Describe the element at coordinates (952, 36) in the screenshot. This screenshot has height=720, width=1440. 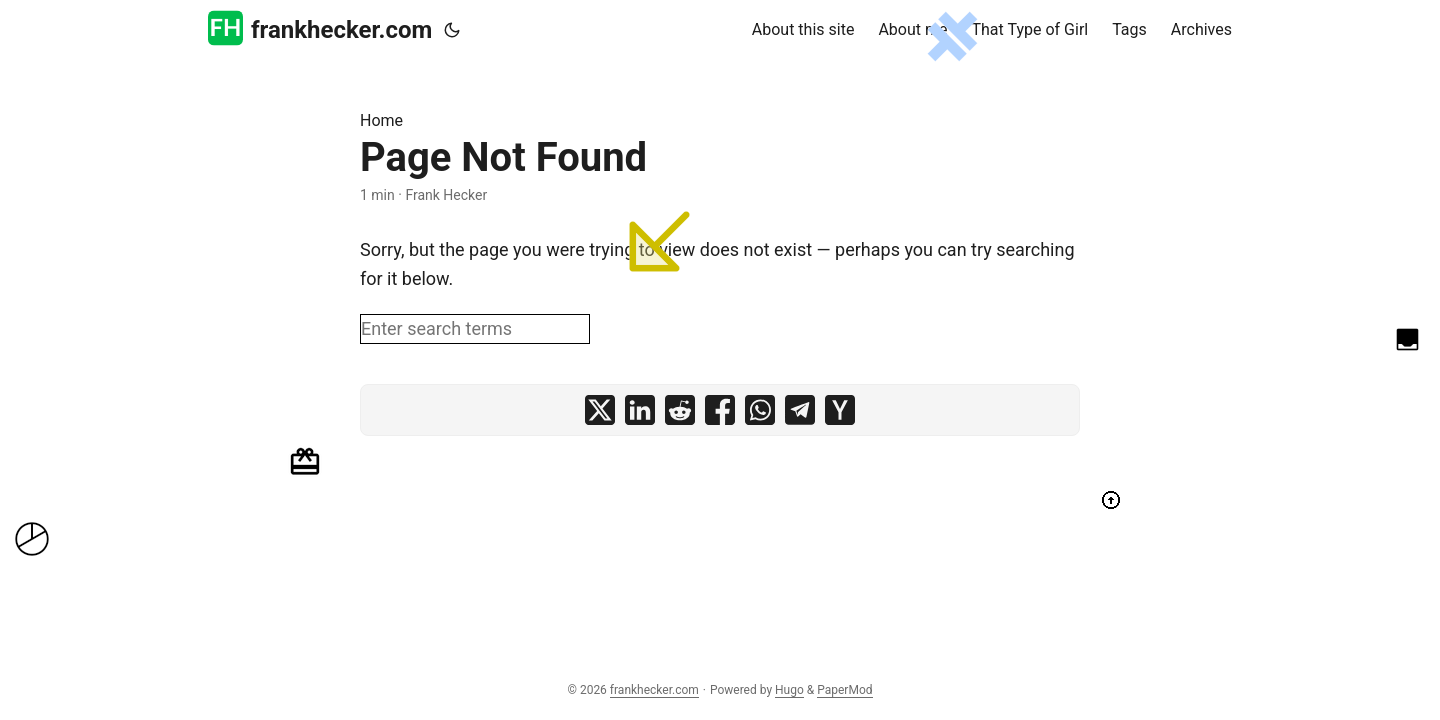
I see `capacitor framework logo` at that location.